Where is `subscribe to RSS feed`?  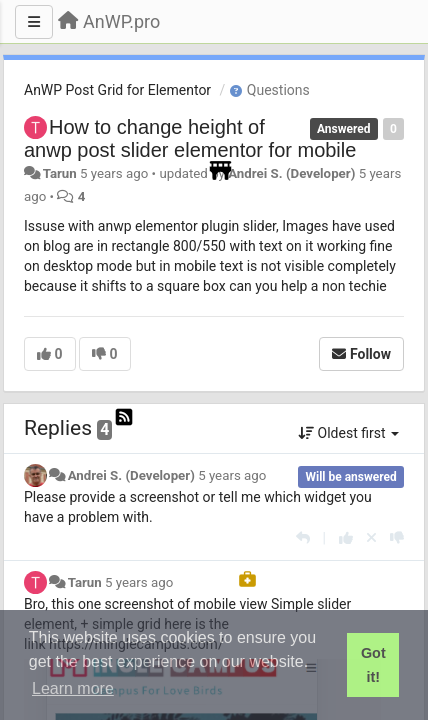 subscribe to RSS feed is located at coordinates (124, 417).